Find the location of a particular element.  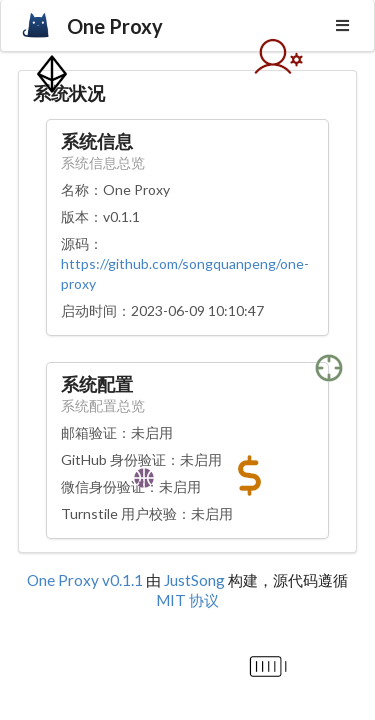

indicates battery is fully charged is located at coordinates (267, 666).